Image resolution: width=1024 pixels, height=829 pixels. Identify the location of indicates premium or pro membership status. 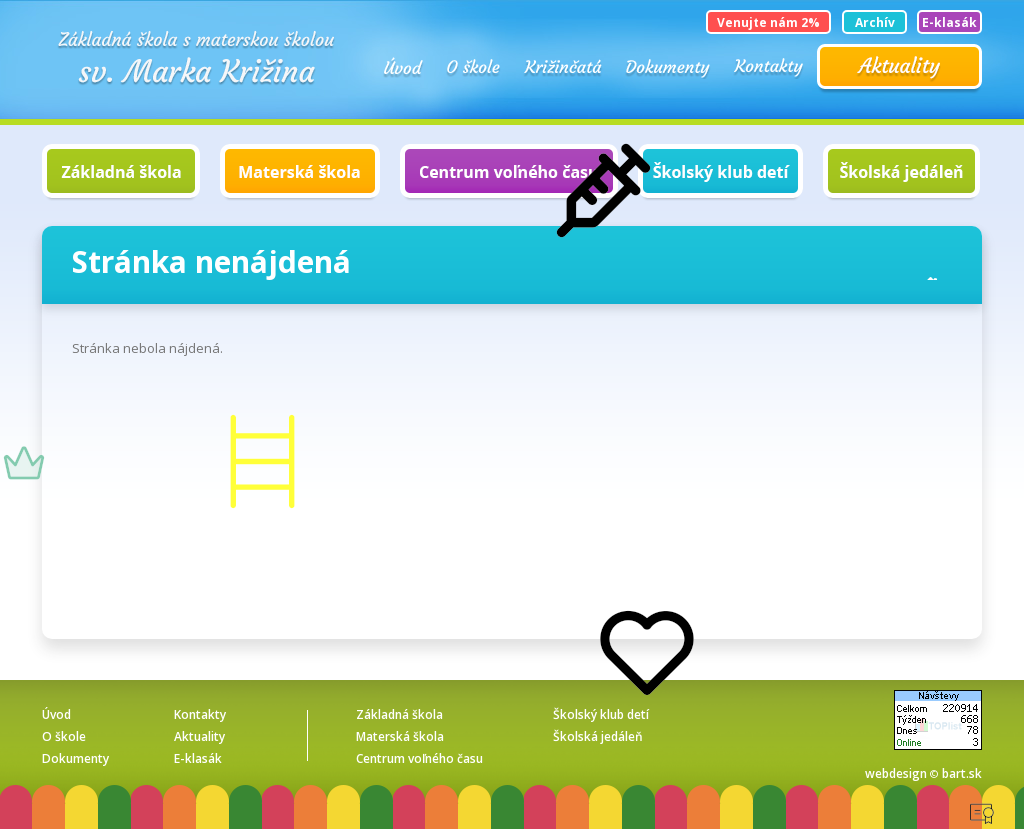
(24, 465).